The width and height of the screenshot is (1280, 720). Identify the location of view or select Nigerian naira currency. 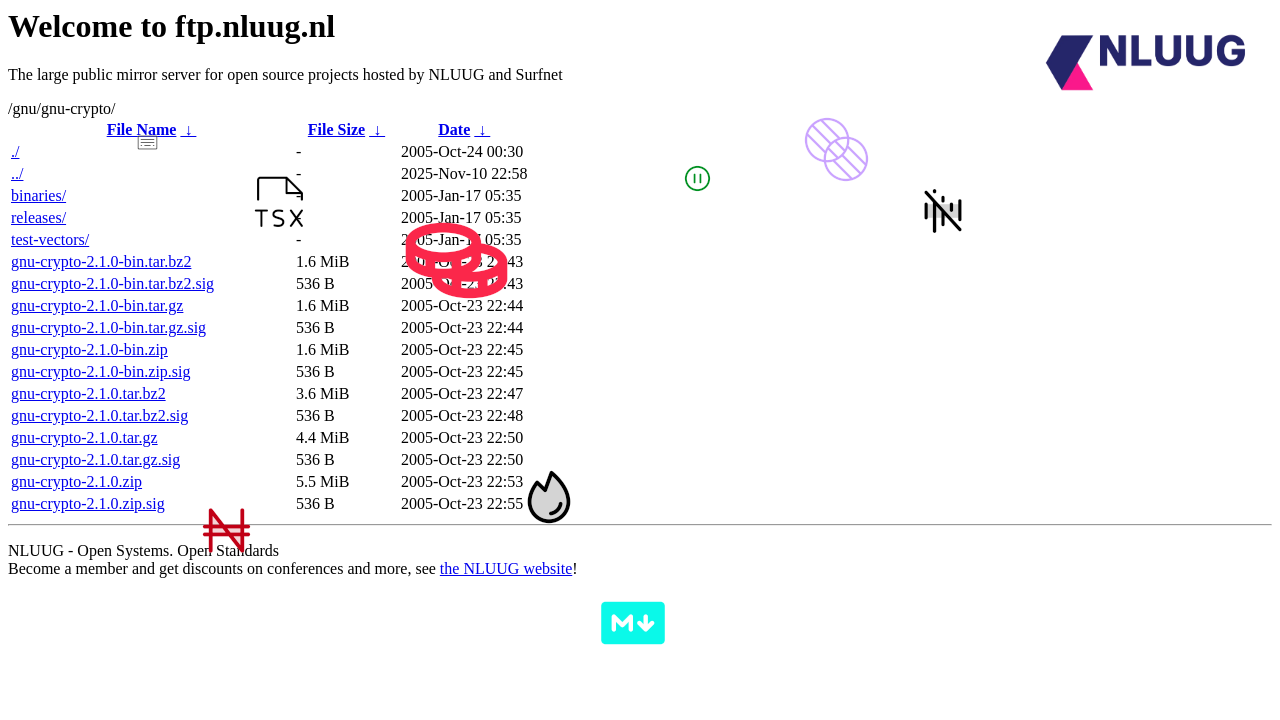
(226, 530).